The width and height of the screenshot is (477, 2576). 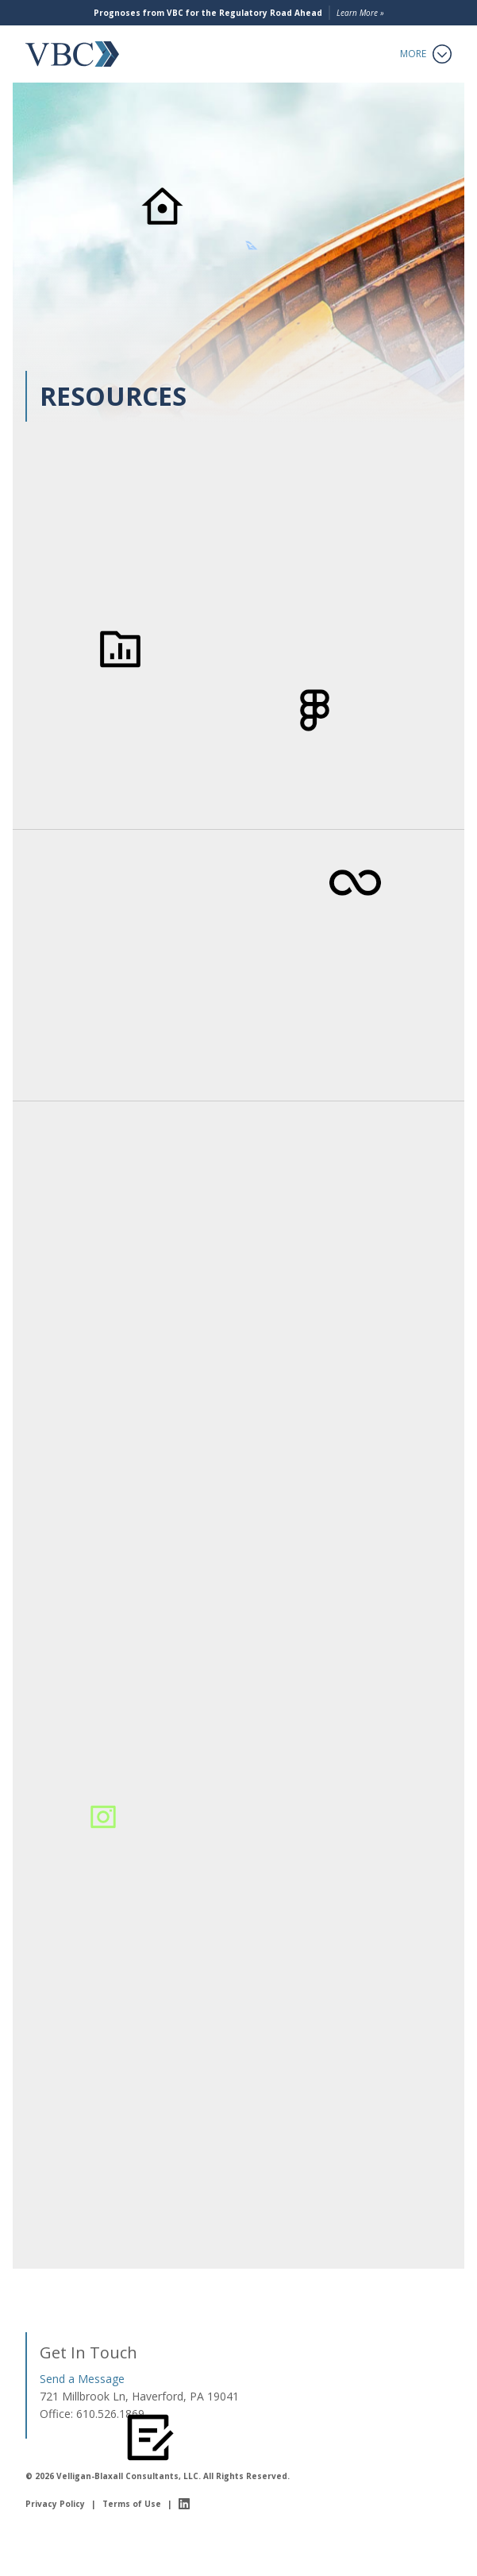 I want to click on open figma design app, so click(x=314, y=710).